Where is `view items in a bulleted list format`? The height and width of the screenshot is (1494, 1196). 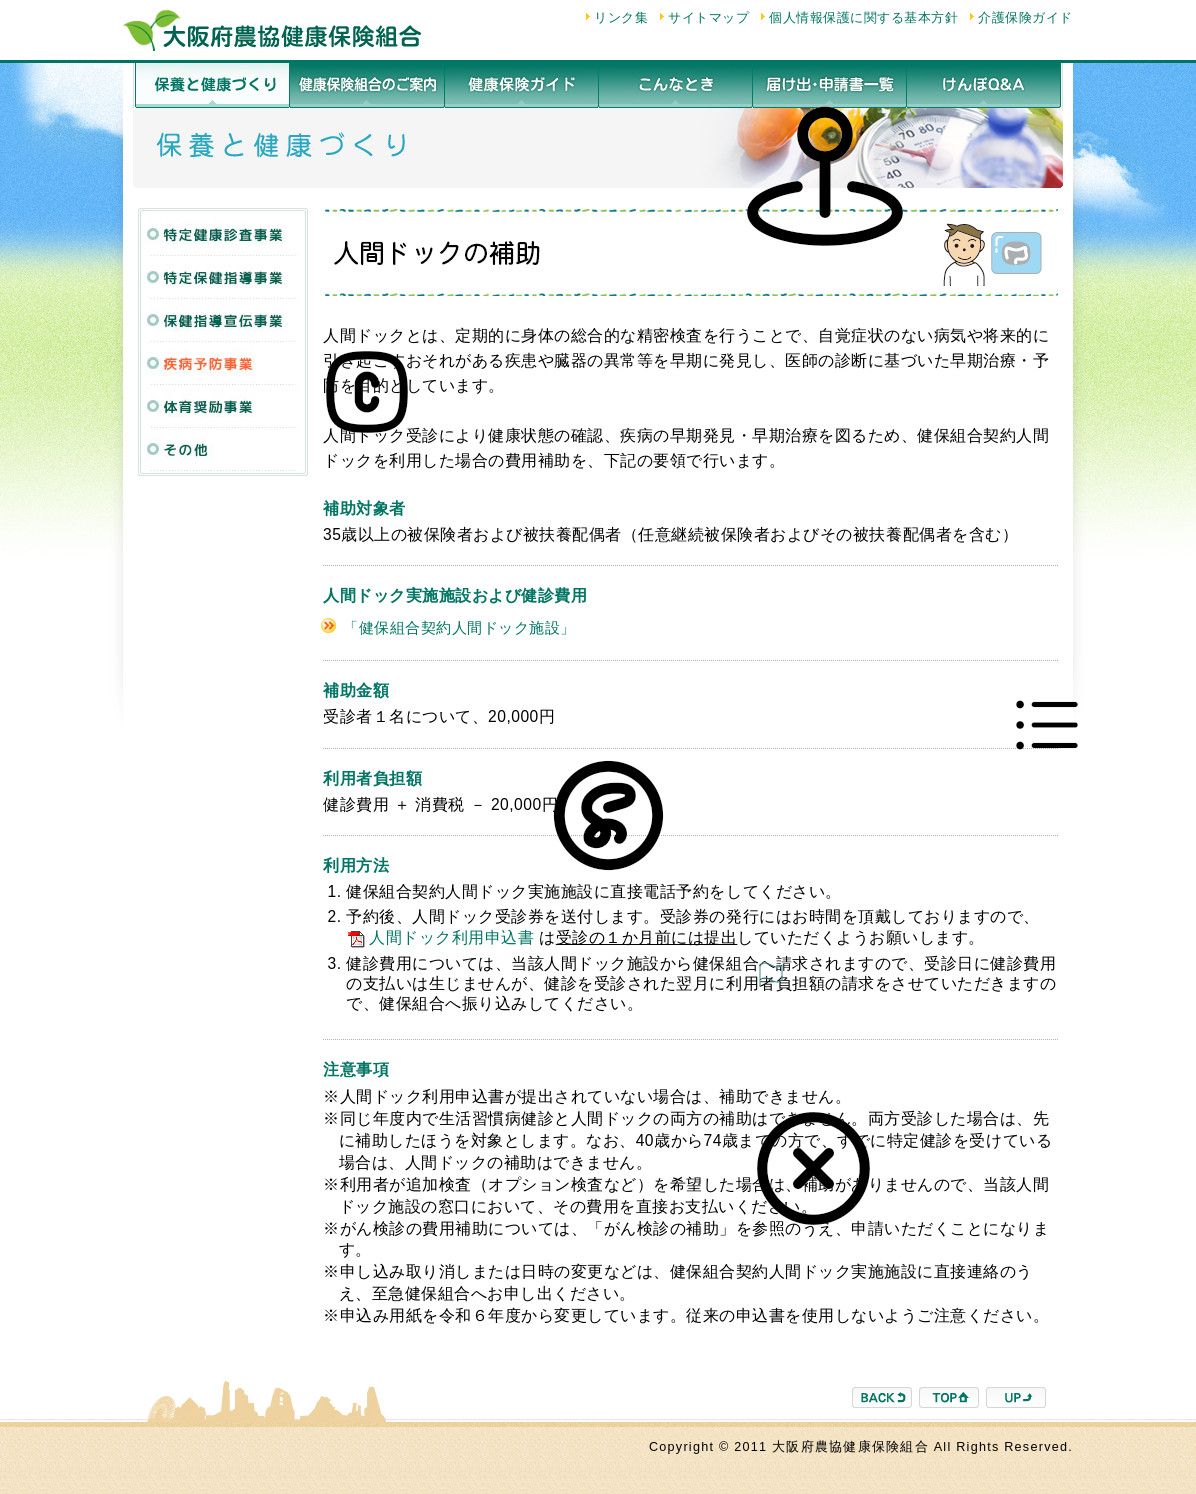 view items in a bulleted list format is located at coordinates (1047, 725).